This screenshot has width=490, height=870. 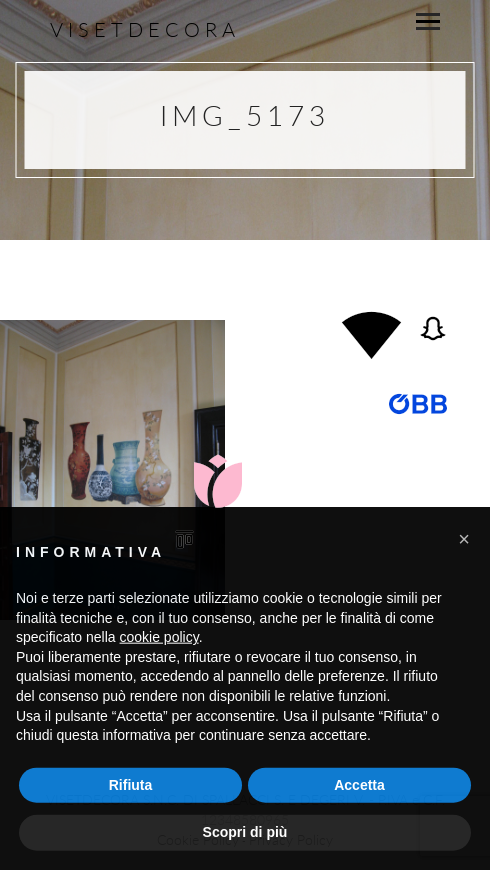 What do you see at coordinates (218, 481) in the screenshot?
I see `access nature or garden-related features` at bounding box center [218, 481].